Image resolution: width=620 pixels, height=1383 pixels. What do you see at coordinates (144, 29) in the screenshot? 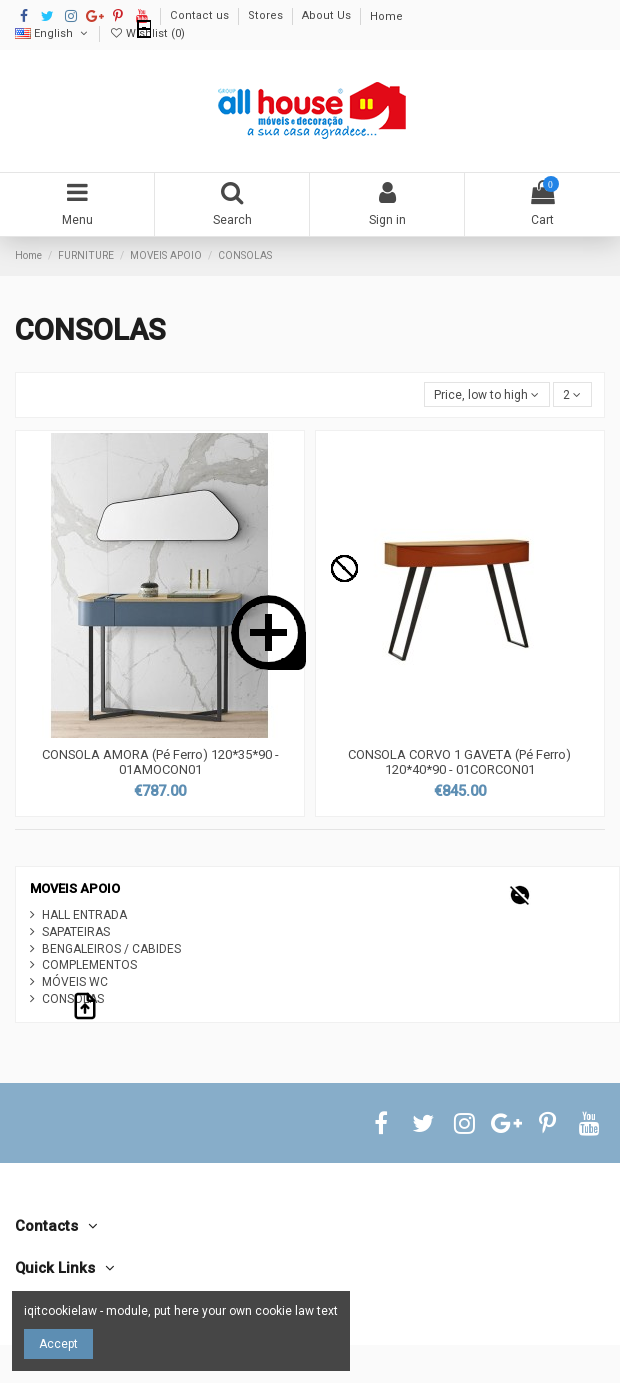
I see `view window sensor status` at bounding box center [144, 29].